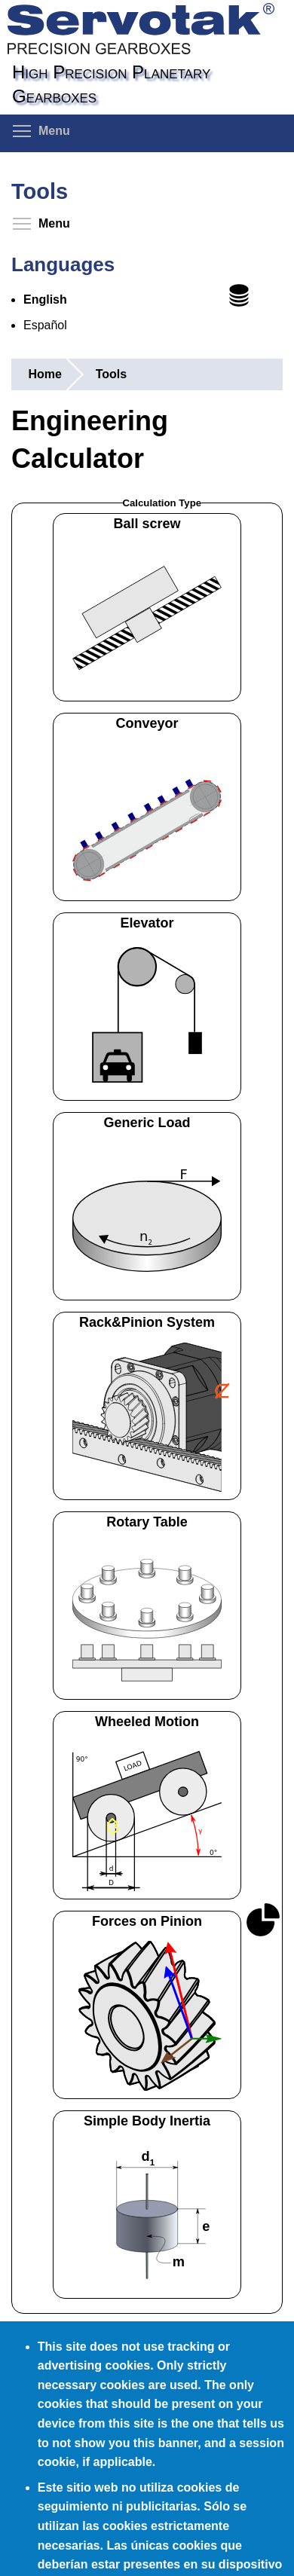 Image resolution: width=294 pixels, height=2576 pixels. Describe the element at coordinates (222, 1391) in the screenshot. I see `indicates a set is not a subset of another in mathematical notation` at that location.